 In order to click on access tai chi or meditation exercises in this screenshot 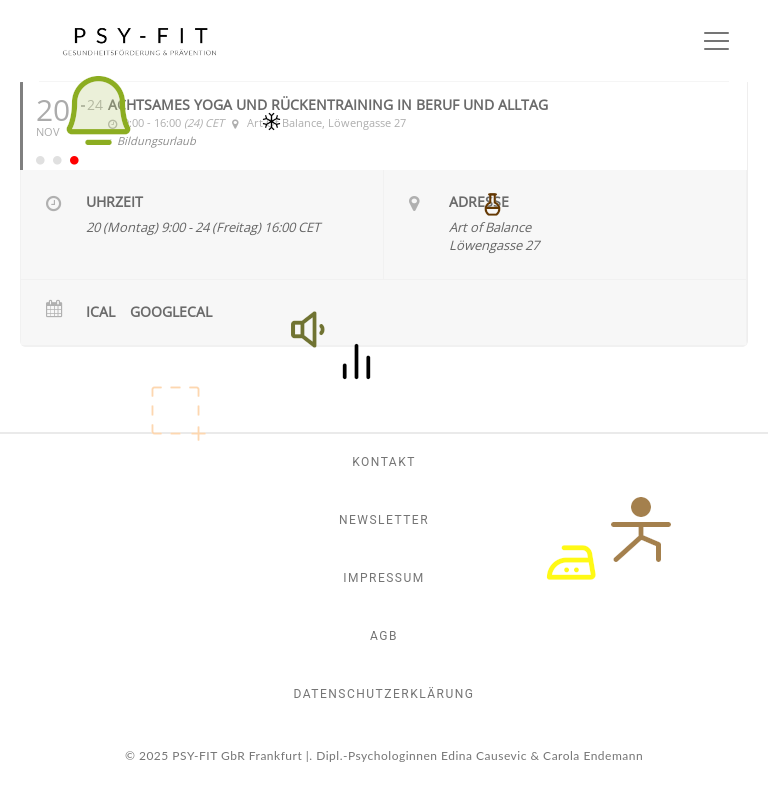, I will do `click(641, 532)`.